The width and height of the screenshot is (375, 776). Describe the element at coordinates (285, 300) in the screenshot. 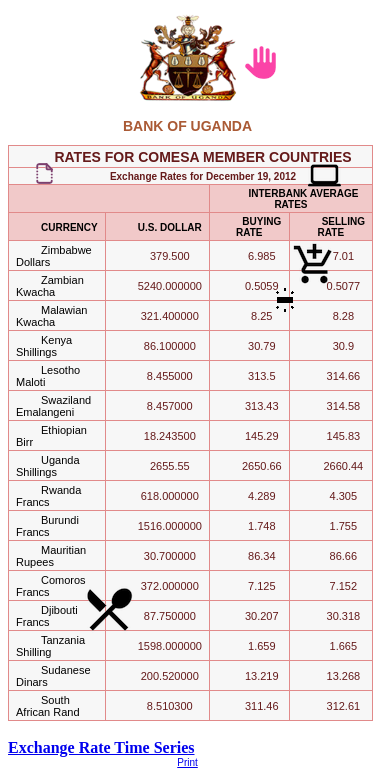

I see `adjust screen brightness settings` at that location.